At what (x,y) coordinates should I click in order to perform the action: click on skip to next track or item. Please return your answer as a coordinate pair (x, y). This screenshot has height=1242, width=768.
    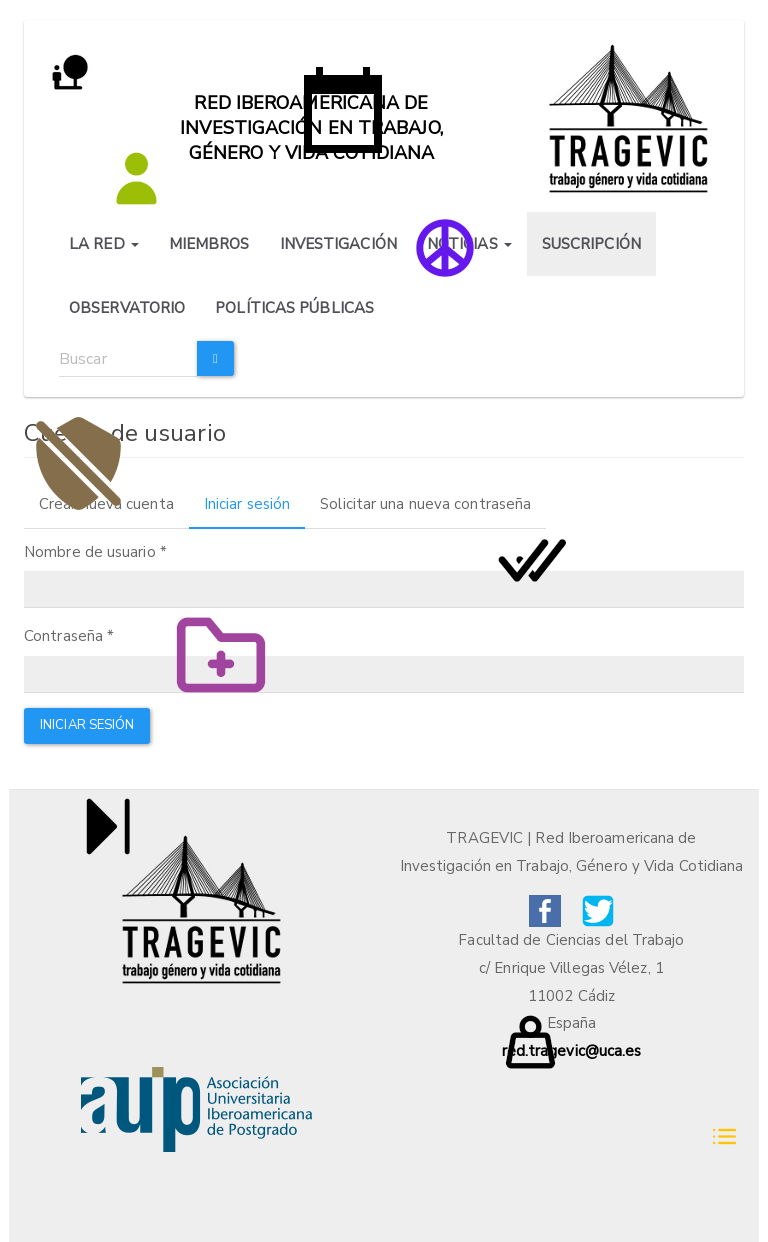
    Looking at the image, I should click on (109, 826).